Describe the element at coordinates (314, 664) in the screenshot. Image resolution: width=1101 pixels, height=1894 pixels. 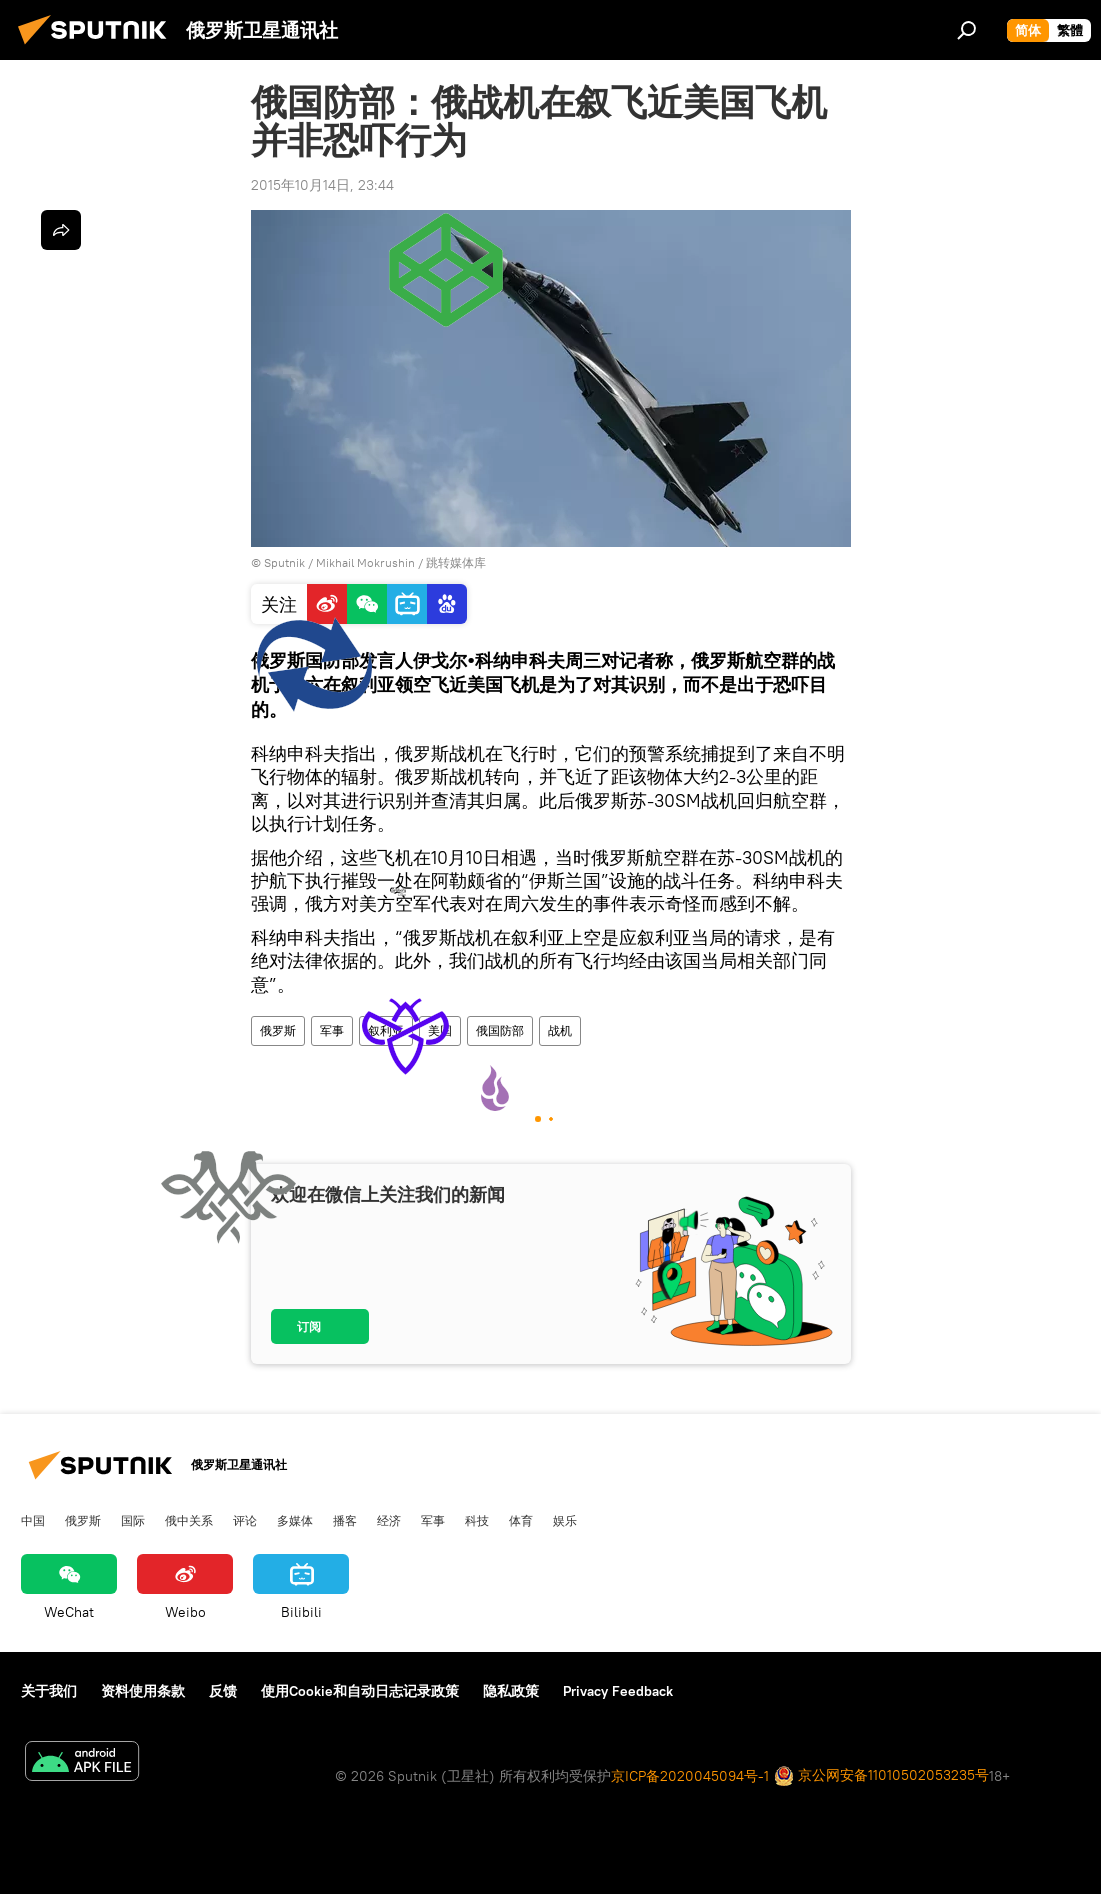
I see `kashflow accounting software logo` at that location.